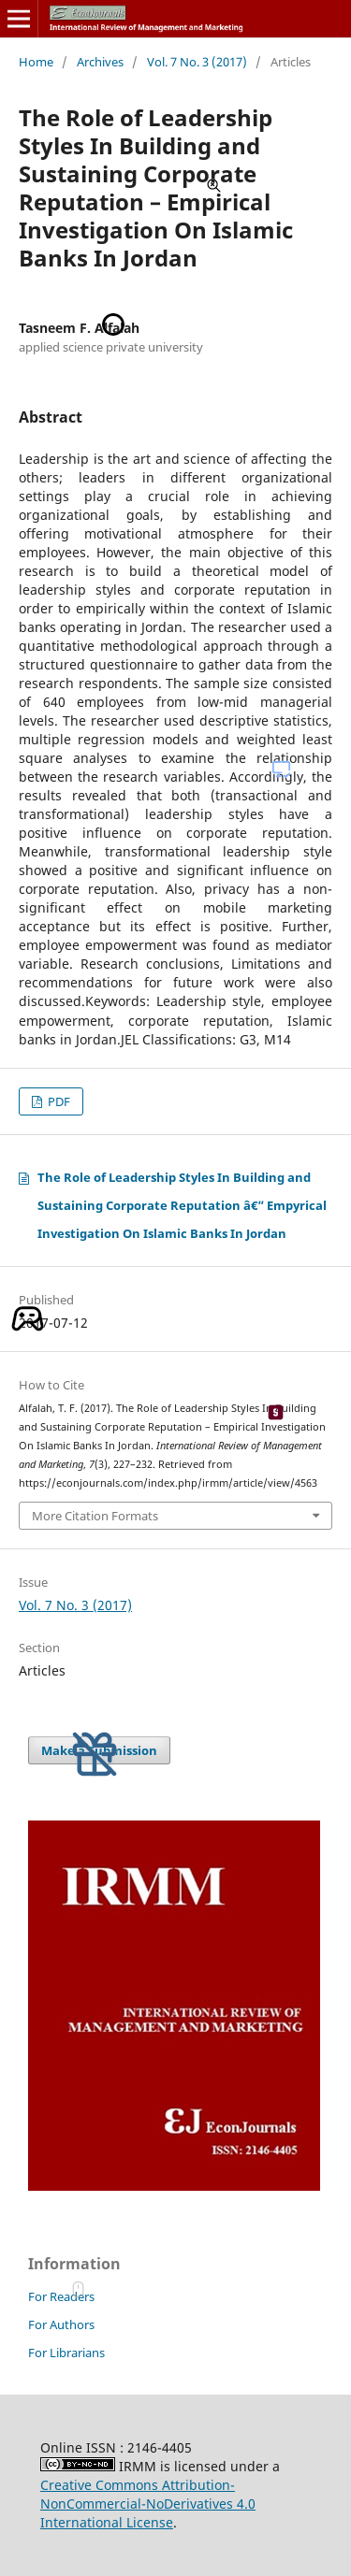 The image size is (351, 2576). What do you see at coordinates (275, 1412) in the screenshot?
I see `select page or item number 9` at bounding box center [275, 1412].